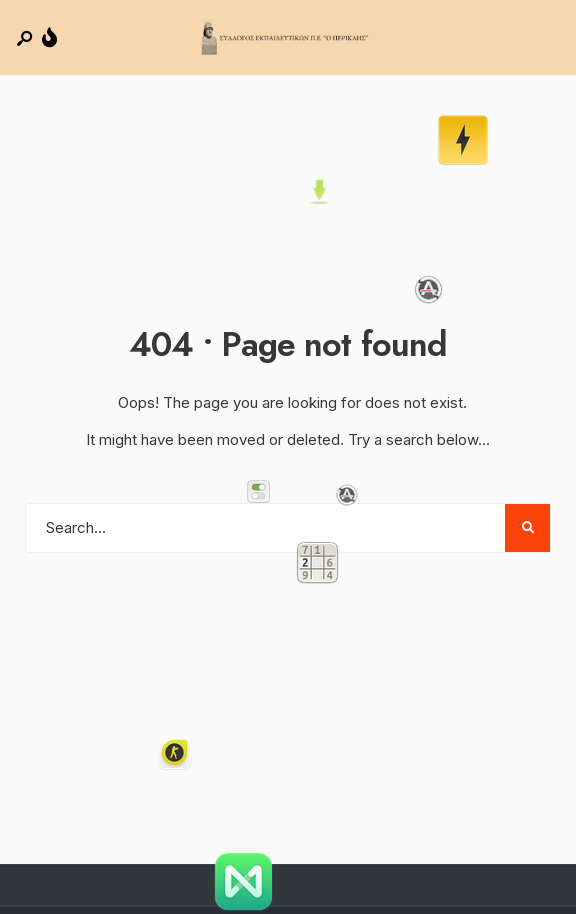 Image resolution: width=576 pixels, height=914 pixels. What do you see at coordinates (463, 140) in the screenshot?
I see `open power management settings` at bounding box center [463, 140].